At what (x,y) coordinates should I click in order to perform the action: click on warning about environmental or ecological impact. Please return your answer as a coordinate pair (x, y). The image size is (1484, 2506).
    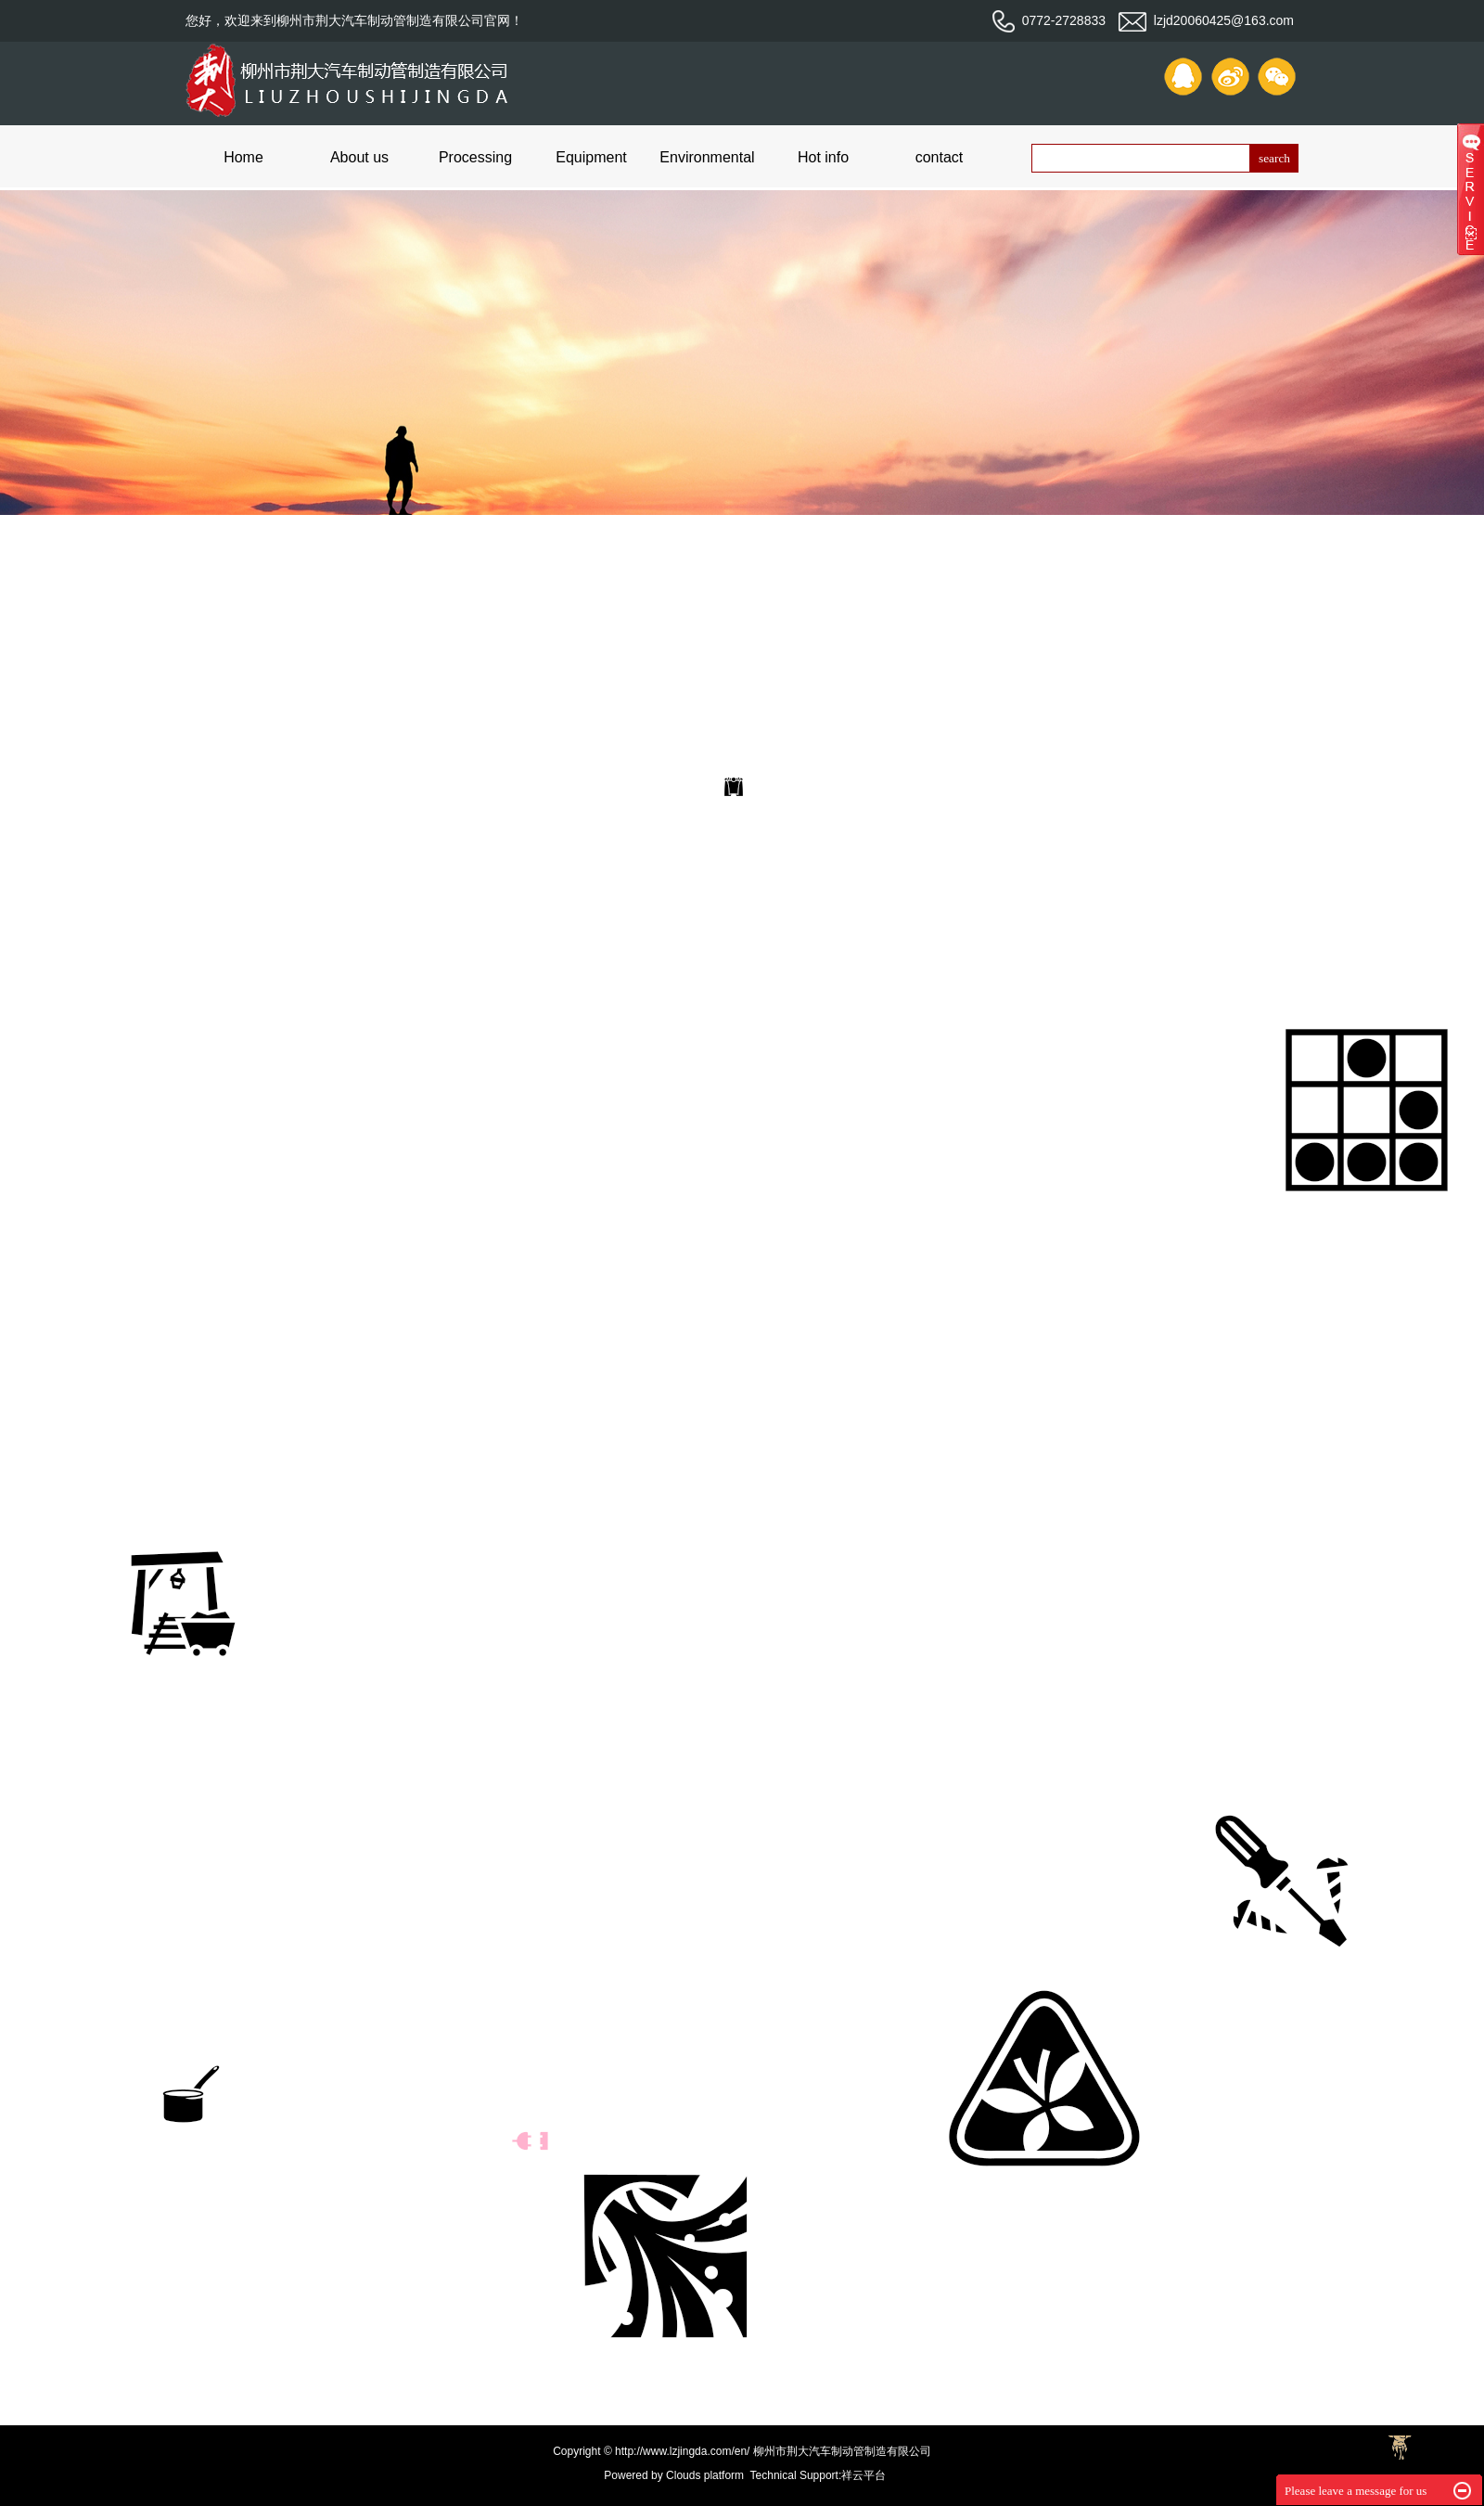
    Looking at the image, I should click on (1043, 2087).